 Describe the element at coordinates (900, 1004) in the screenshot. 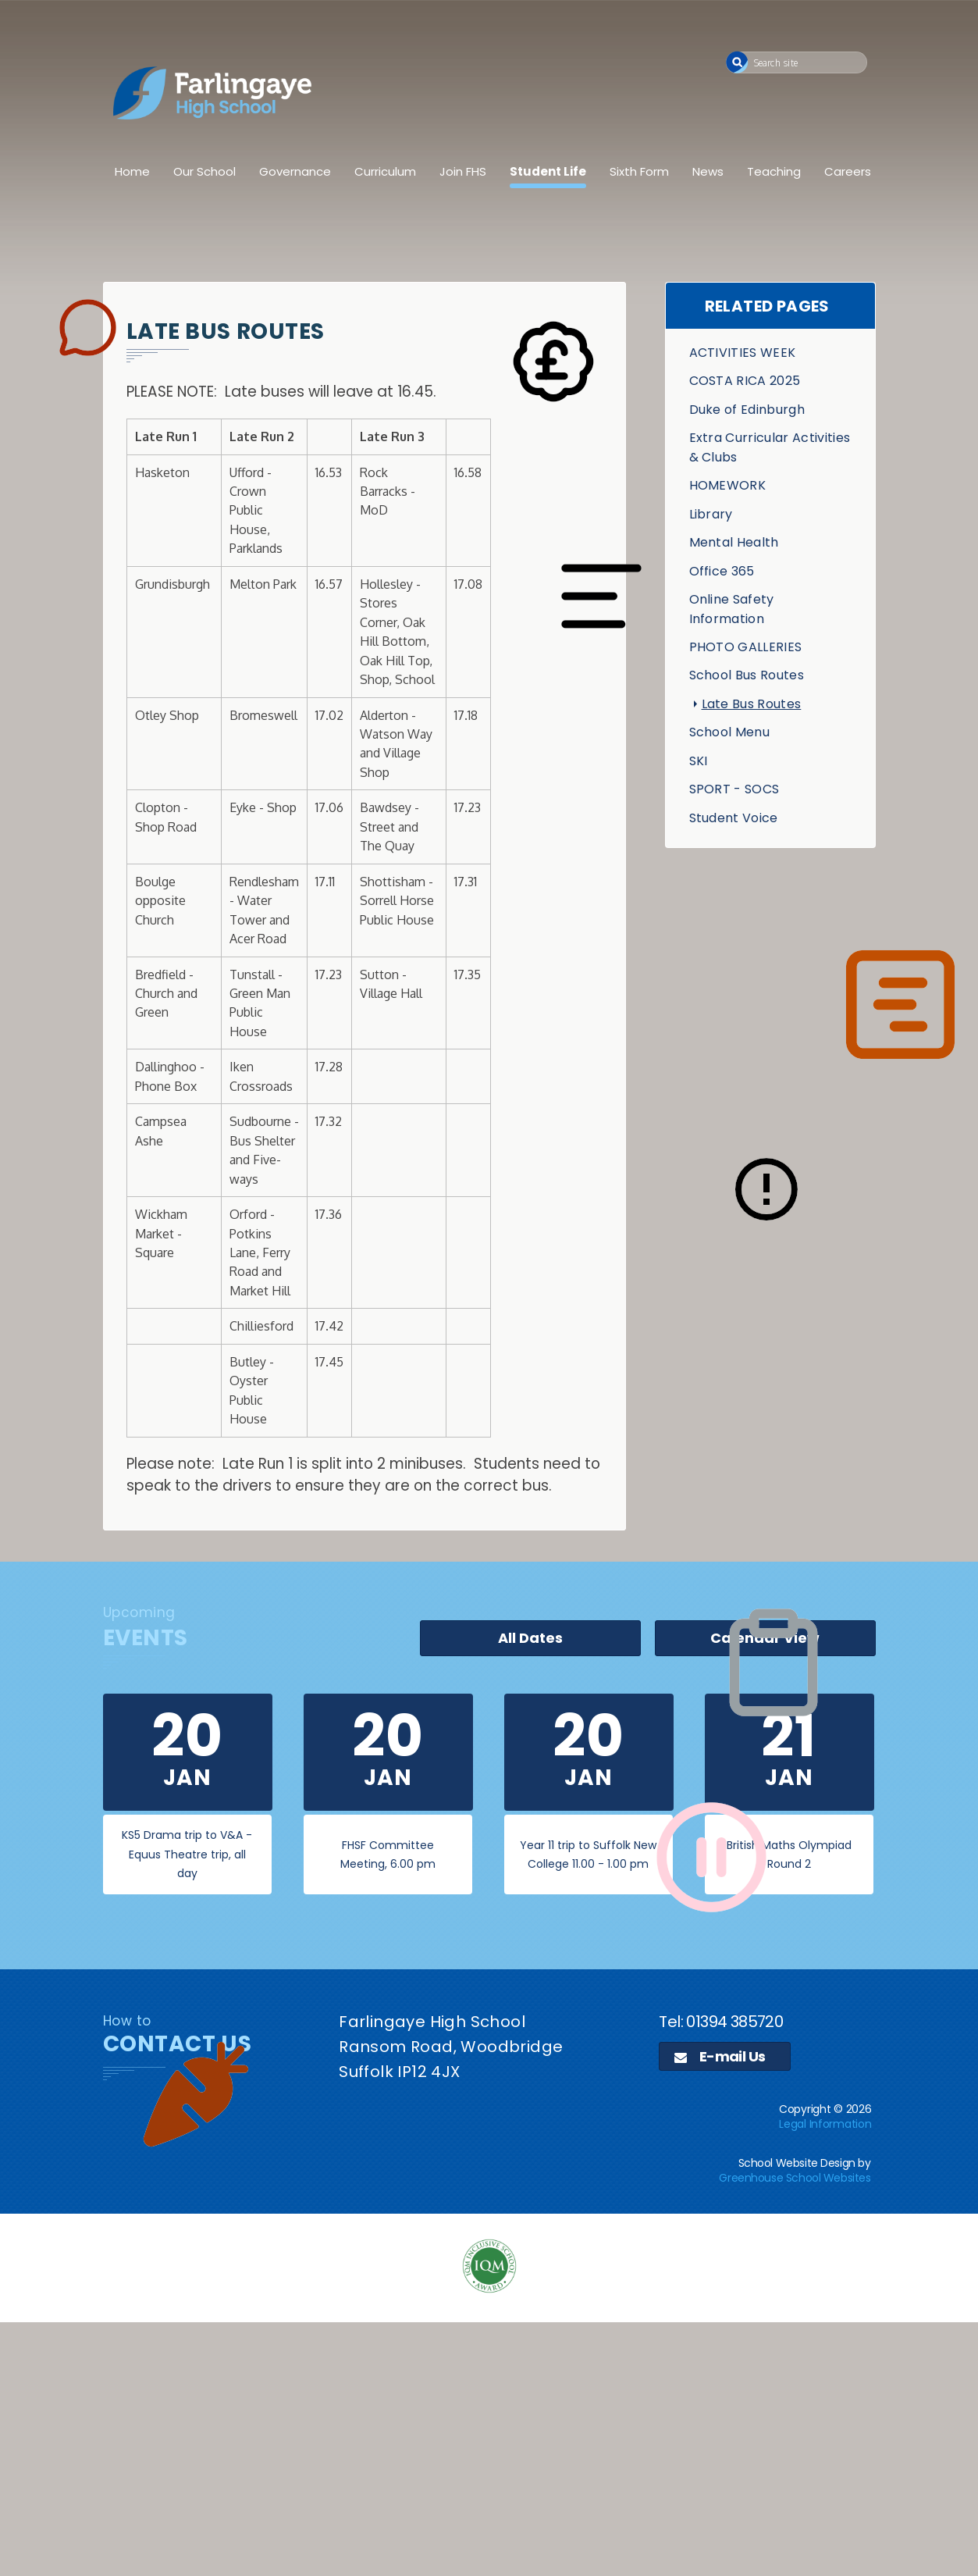

I see `view gantt chart or project timeline` at that location.